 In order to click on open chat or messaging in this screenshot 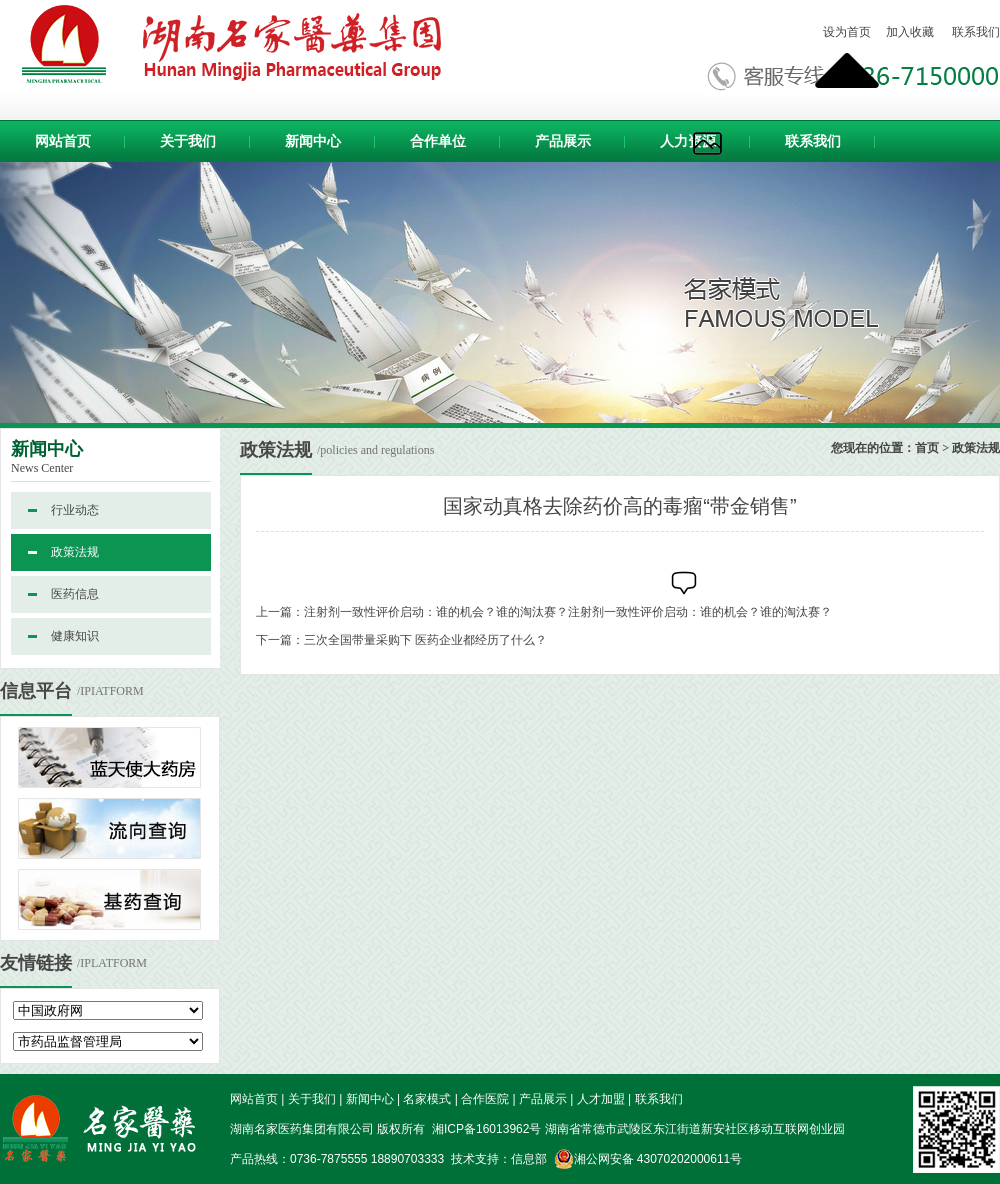, I will do `click(684, 583)`.